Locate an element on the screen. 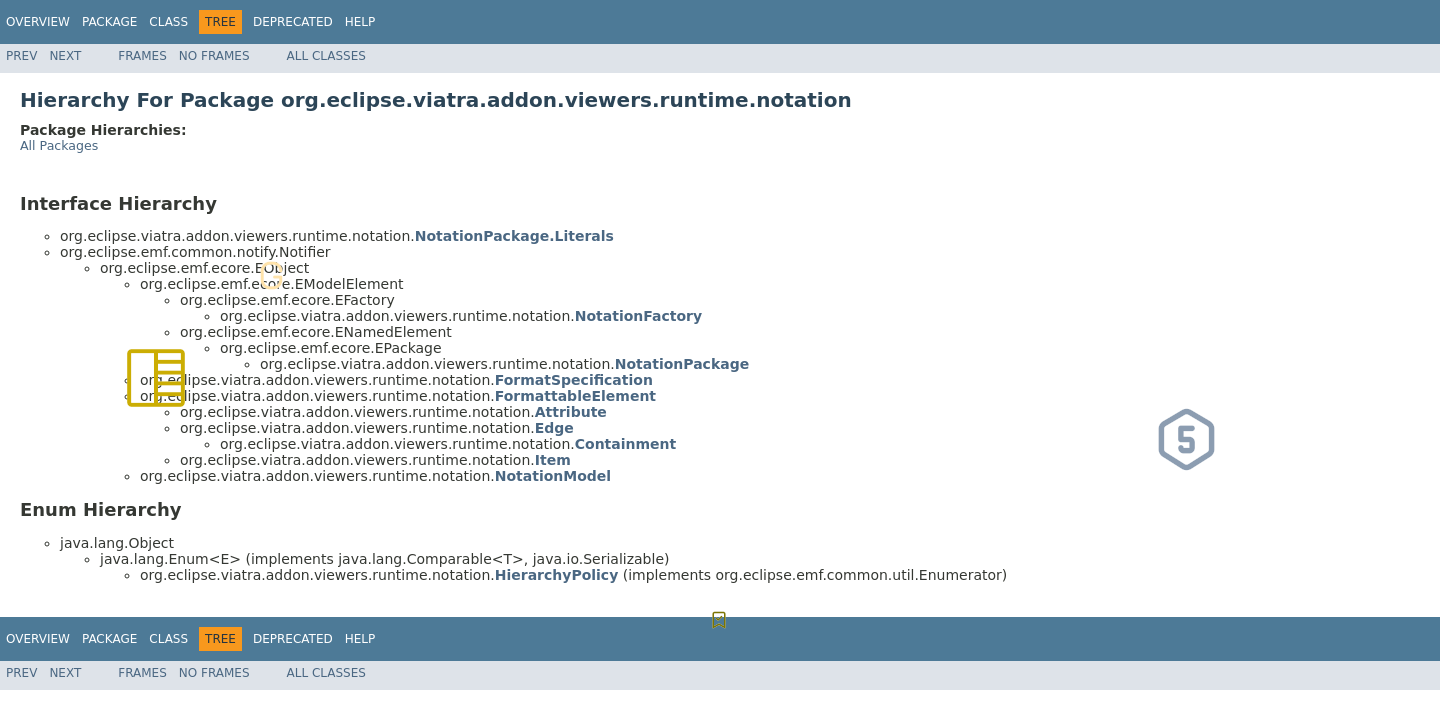  indicates step 5 in a multi-step process is located at coordinates (1186, 439).